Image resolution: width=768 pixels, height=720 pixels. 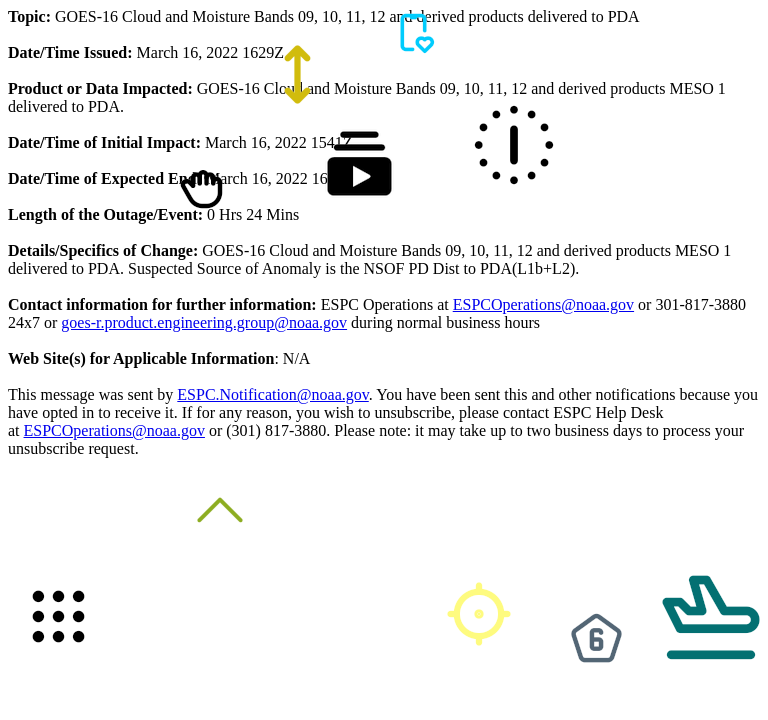 I want to click on open app drawer or launcher, so click(x=58, y=616).